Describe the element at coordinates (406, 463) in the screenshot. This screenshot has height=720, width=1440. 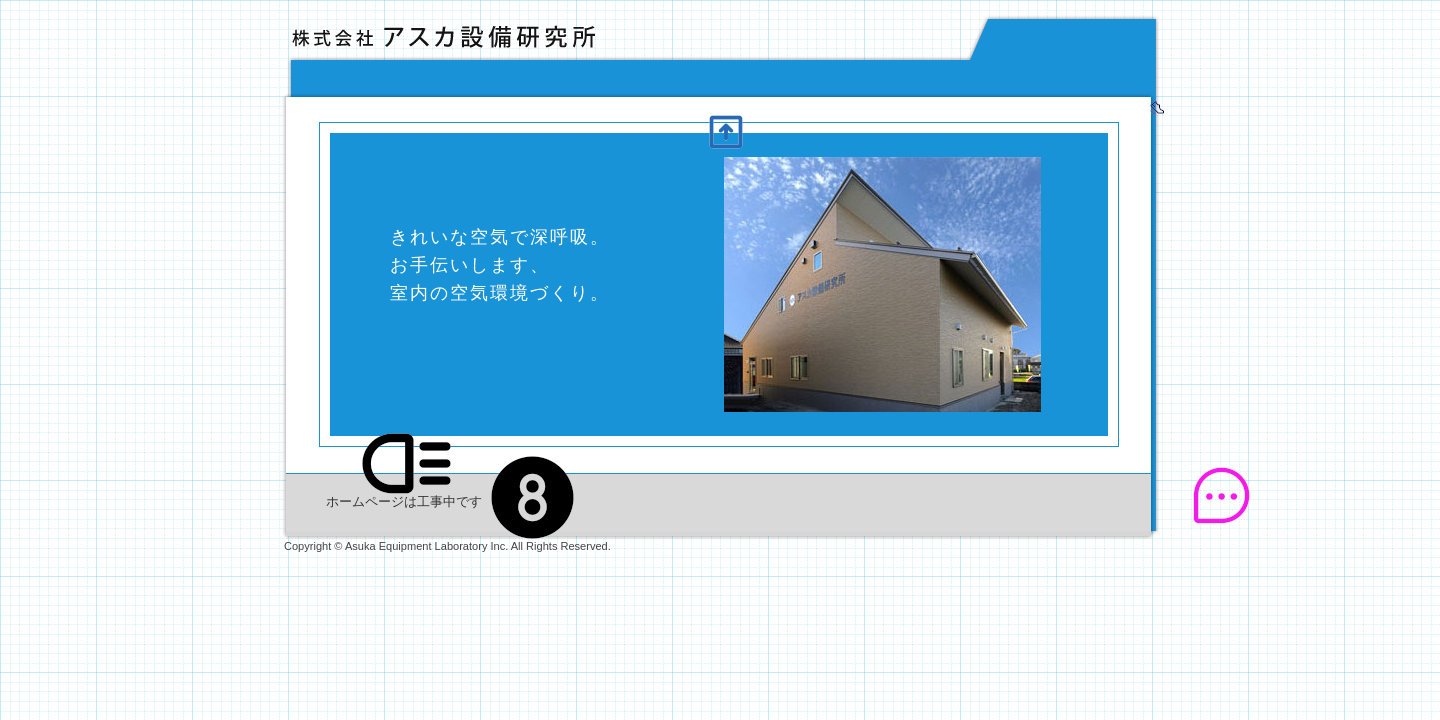
I see `toggle vehicle headlights on or off` at that location.